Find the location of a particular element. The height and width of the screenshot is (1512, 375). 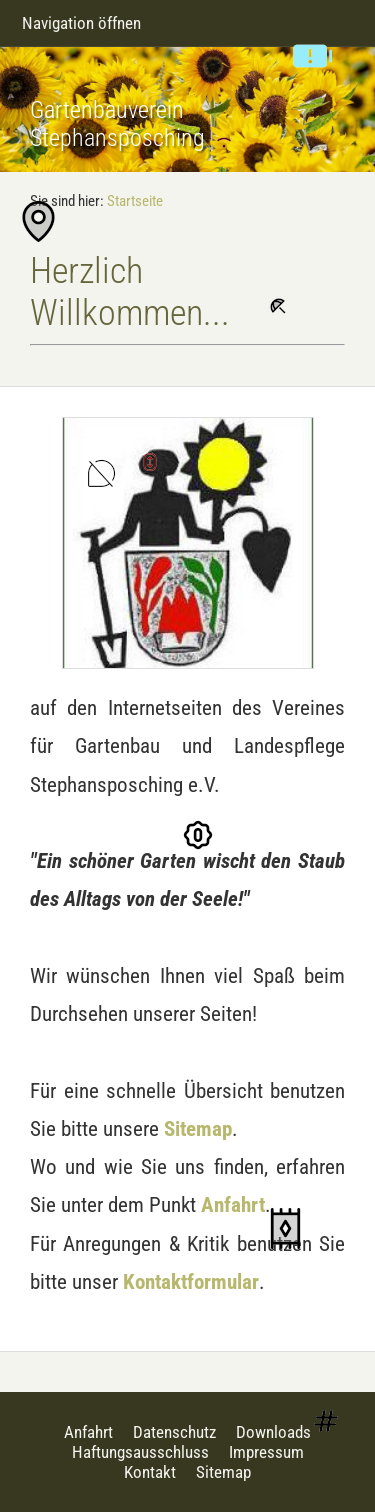

indicates weak wifi signal strength is located at coordinates (224, 135).